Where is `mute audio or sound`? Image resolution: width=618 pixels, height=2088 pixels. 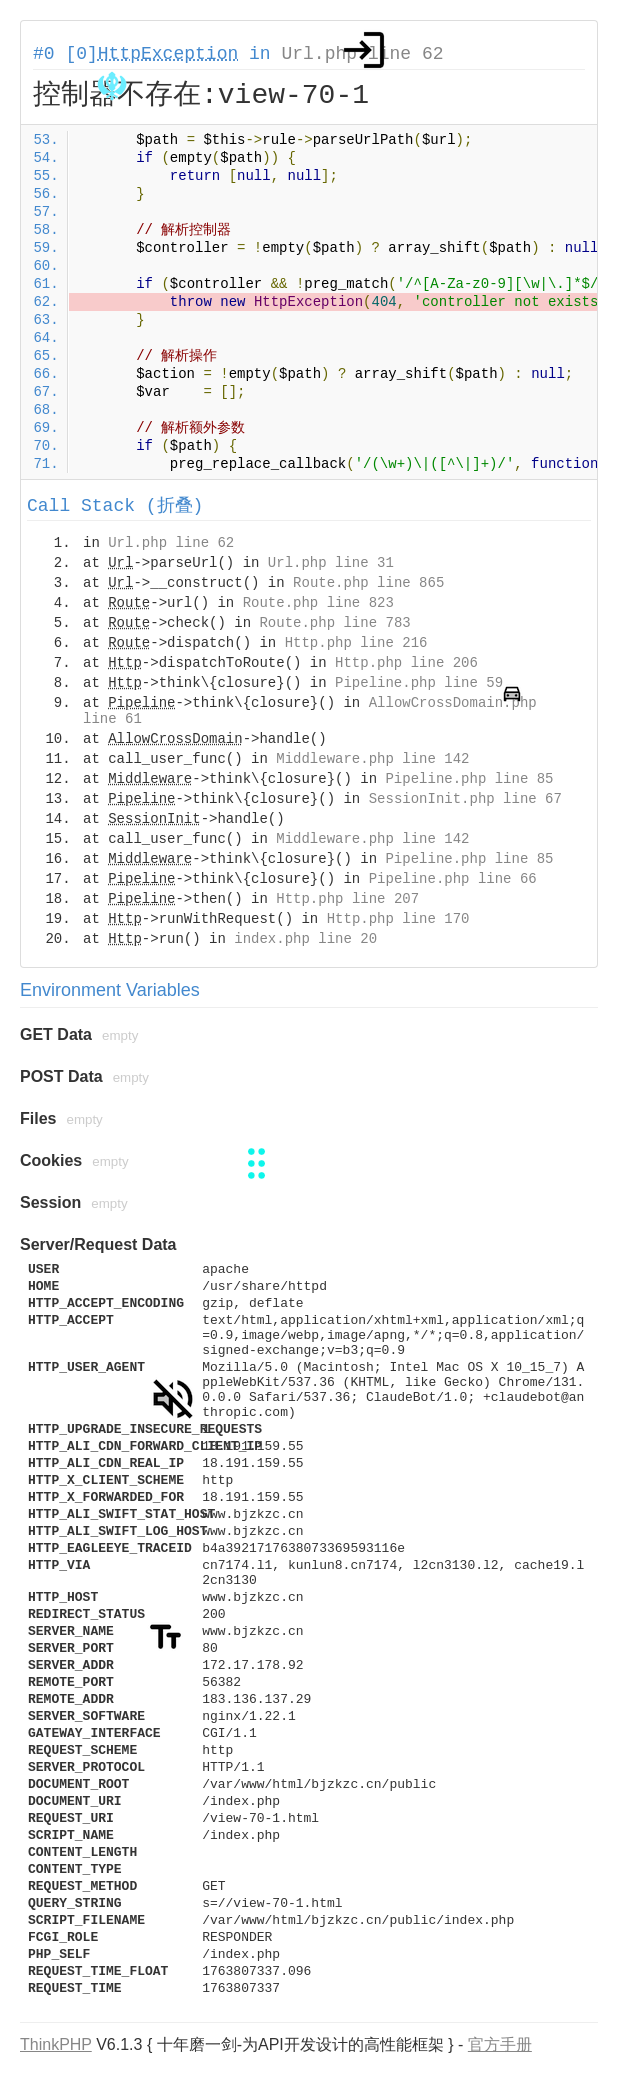
mute audio or sound is located at coordinates (173, 1399).